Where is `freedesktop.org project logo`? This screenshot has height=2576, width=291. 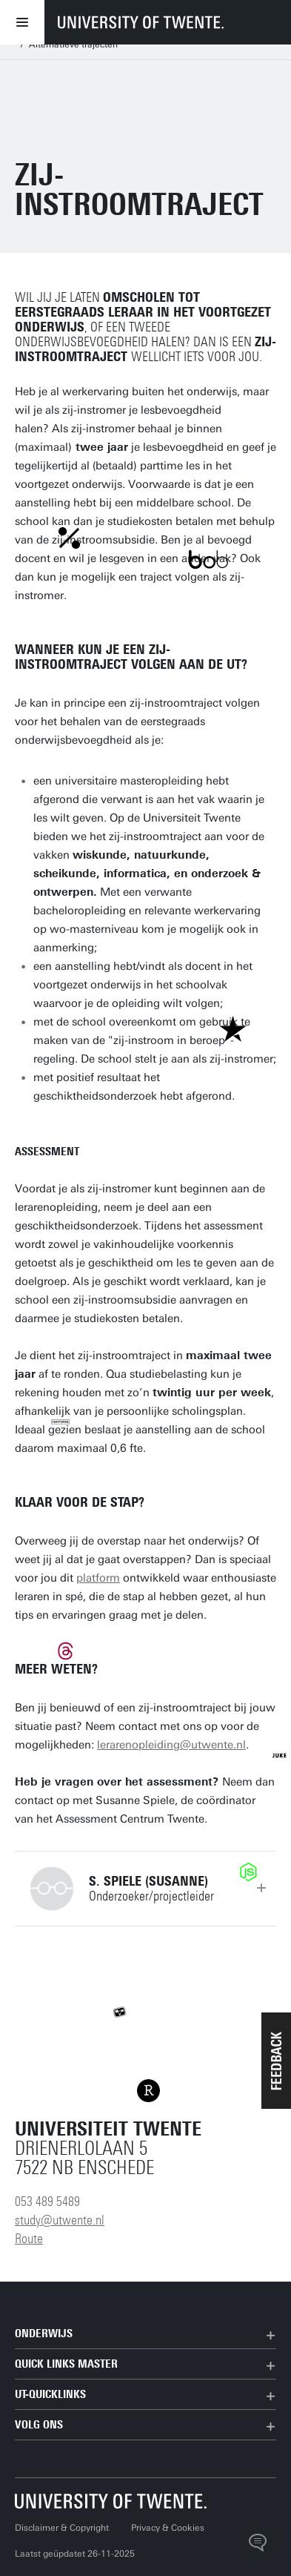 freedesktop.org project logo is located at coordinates (119, 2012).